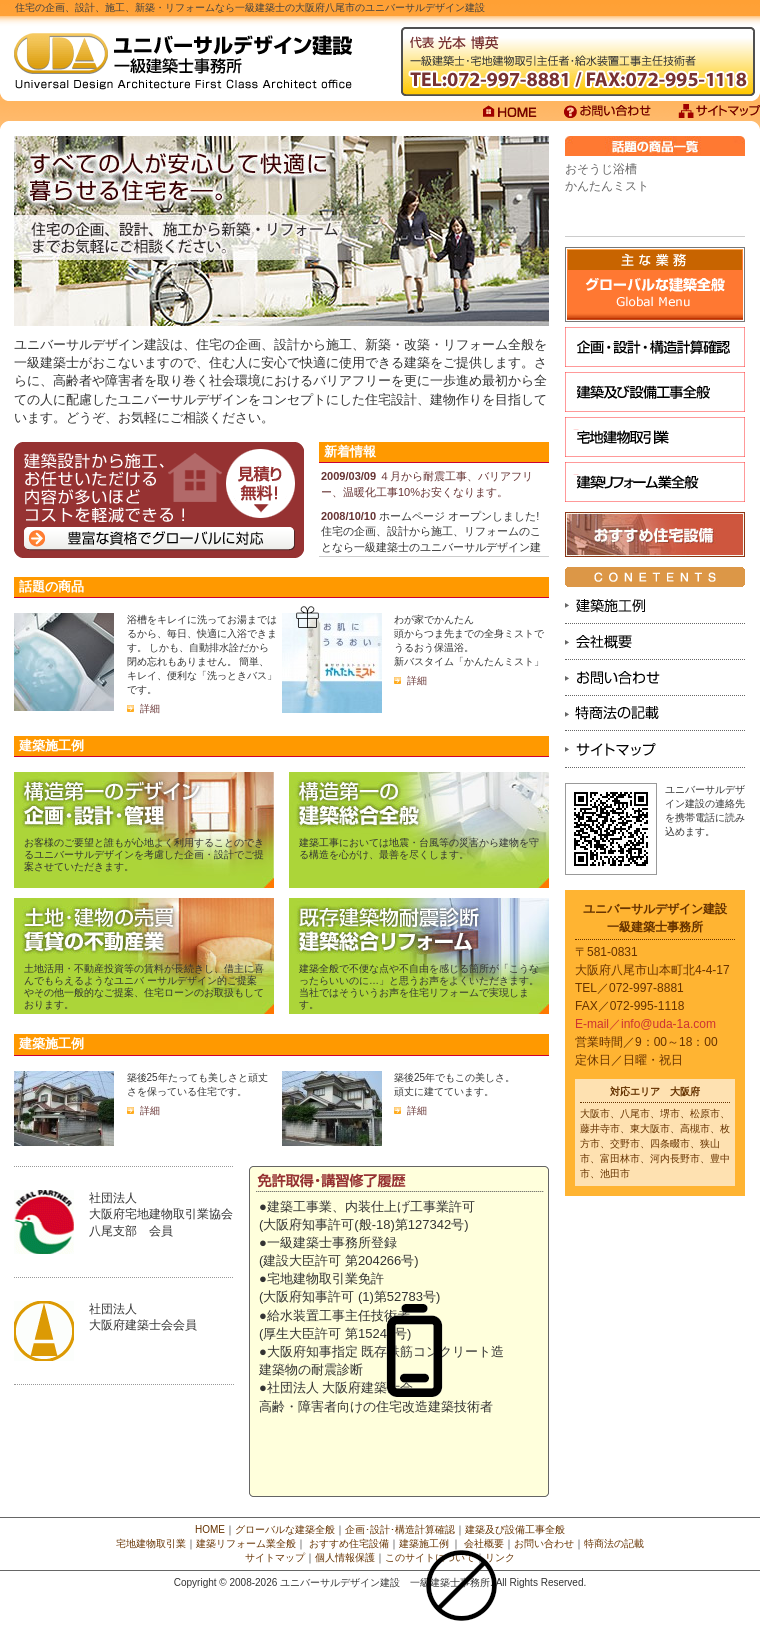 This screenshot has width=760, height=1638. I want to click on view or redeem a gift, so click(307, 618).